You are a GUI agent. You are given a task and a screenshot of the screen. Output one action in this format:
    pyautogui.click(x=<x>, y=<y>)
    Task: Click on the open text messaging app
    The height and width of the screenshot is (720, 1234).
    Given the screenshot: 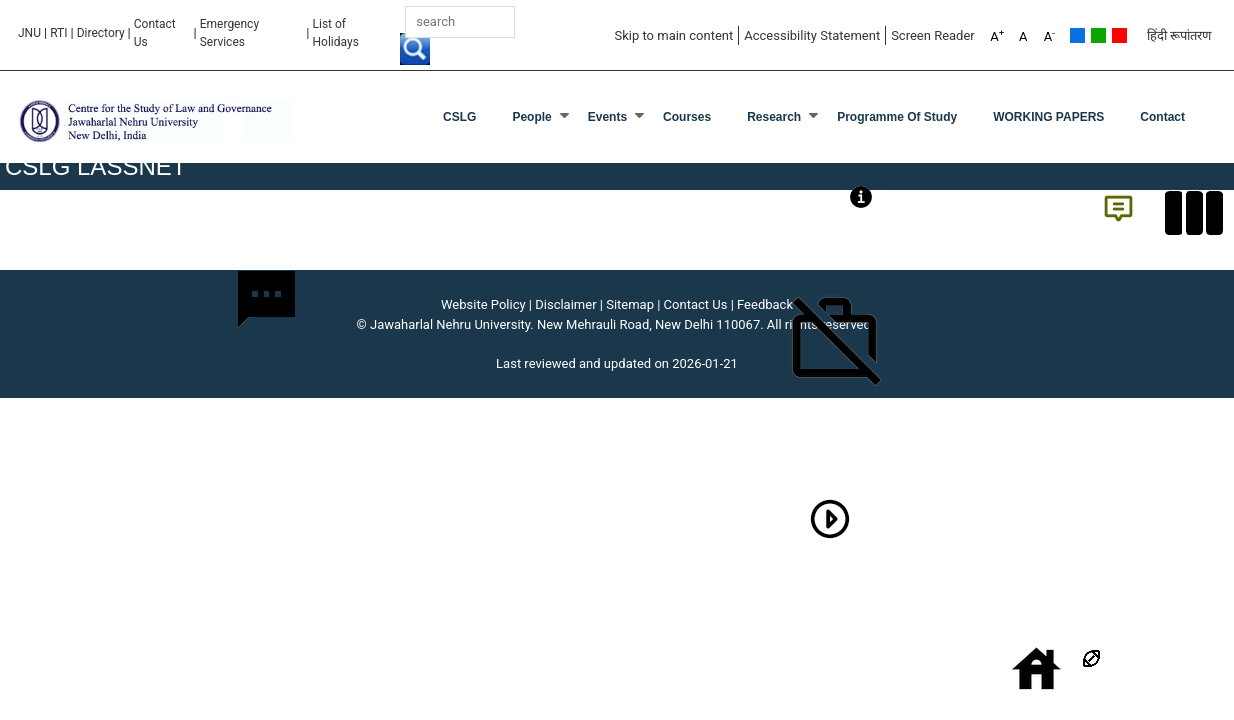 What is the action you would take?
    pyautogui.click(x=266, y=299)
    